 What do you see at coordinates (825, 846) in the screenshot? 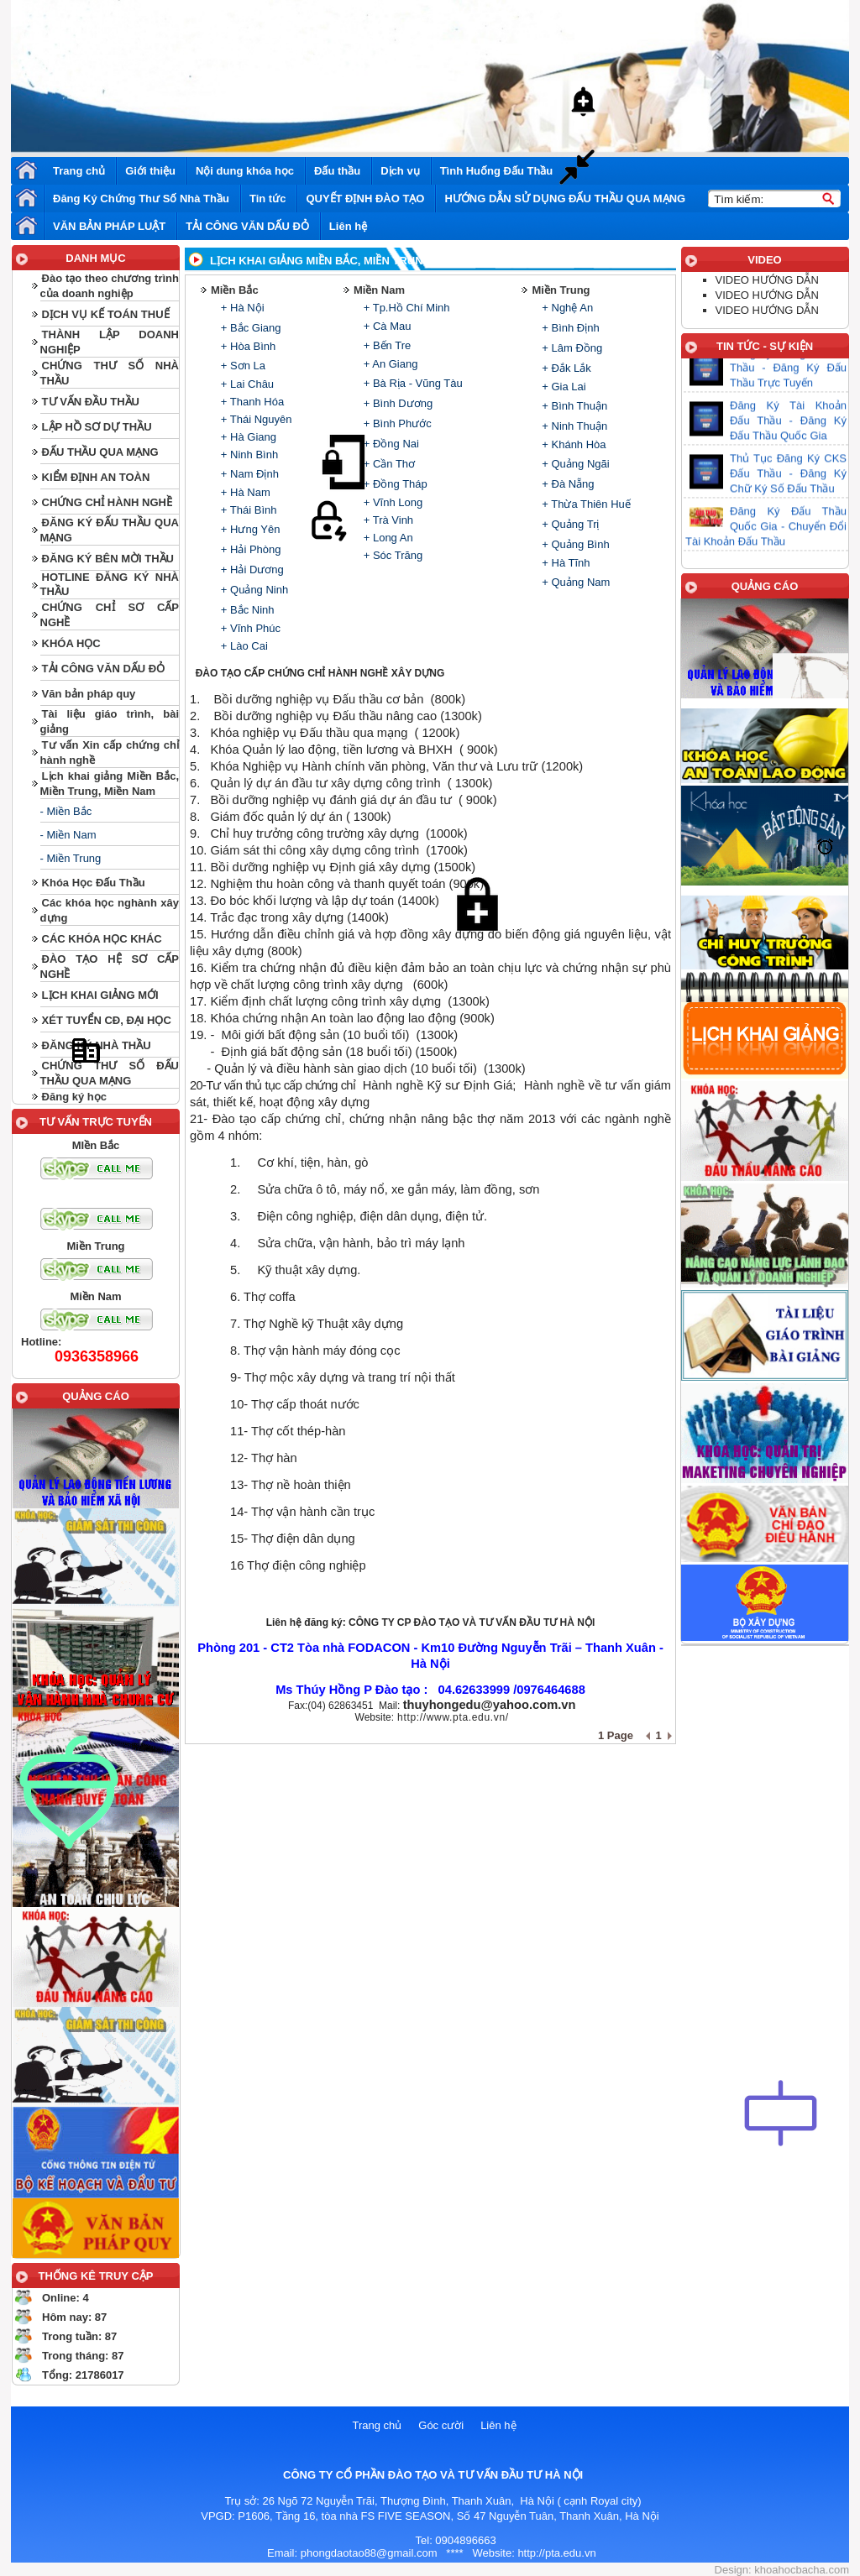
I see `set an alarm or timer` at bounding box center [825, 846].